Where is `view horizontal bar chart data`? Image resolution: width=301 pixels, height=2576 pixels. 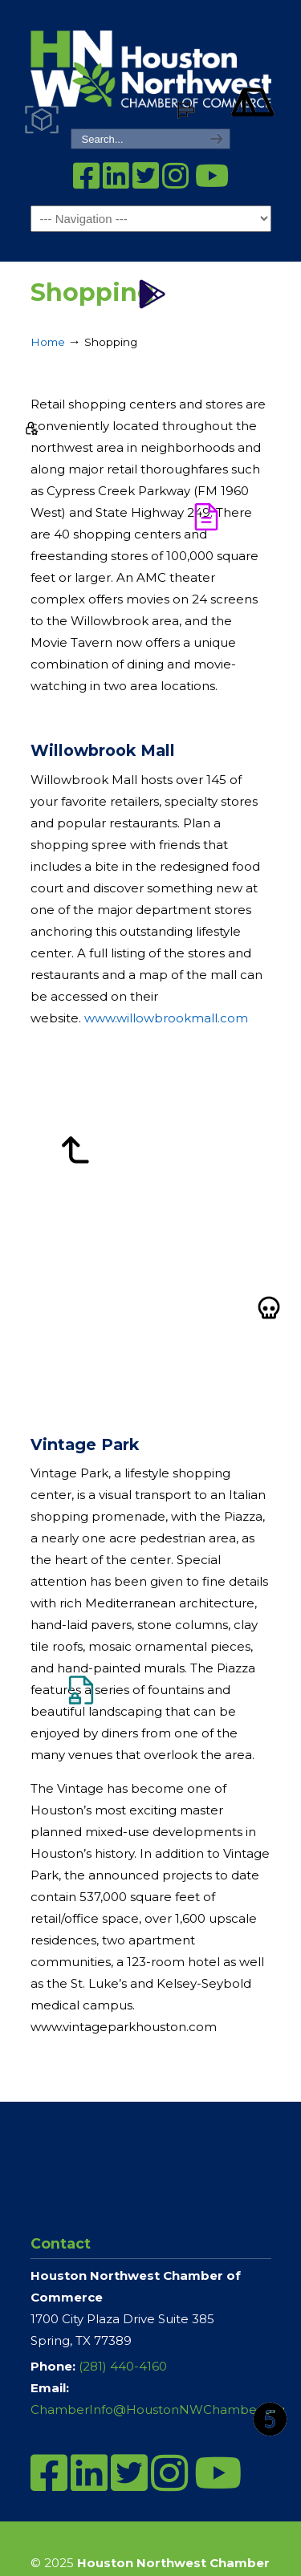 view horizontal bar chart data is located at coordinates (185, 110).